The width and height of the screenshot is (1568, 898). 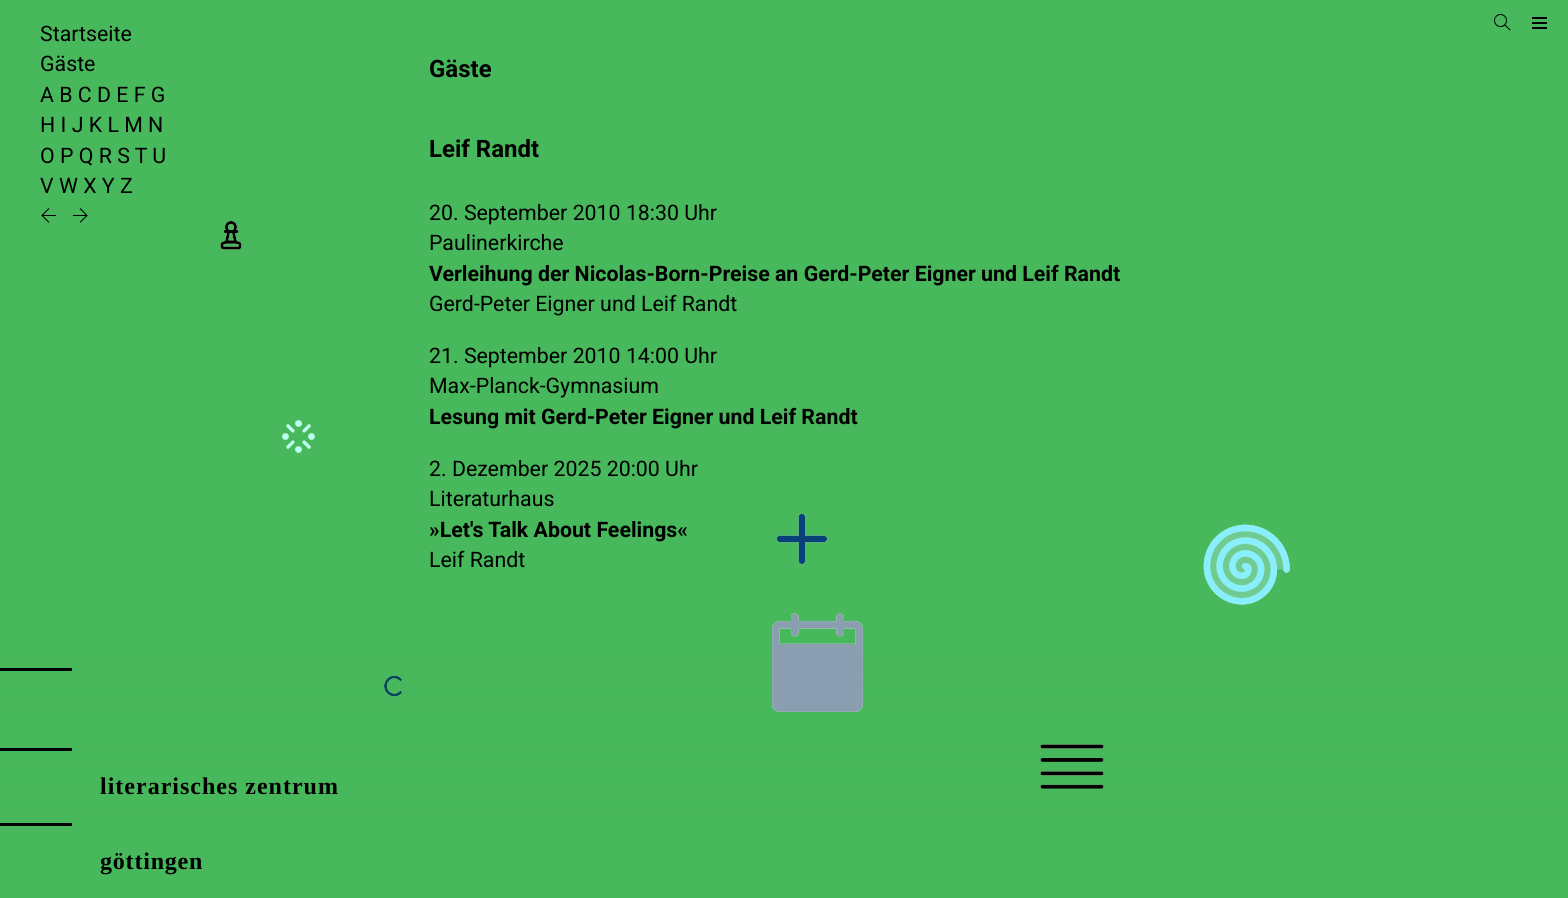 What do you see at coordinates (231, 236) in the screenshot?
I see `play chess or board games` at bounding box center [231, 236].